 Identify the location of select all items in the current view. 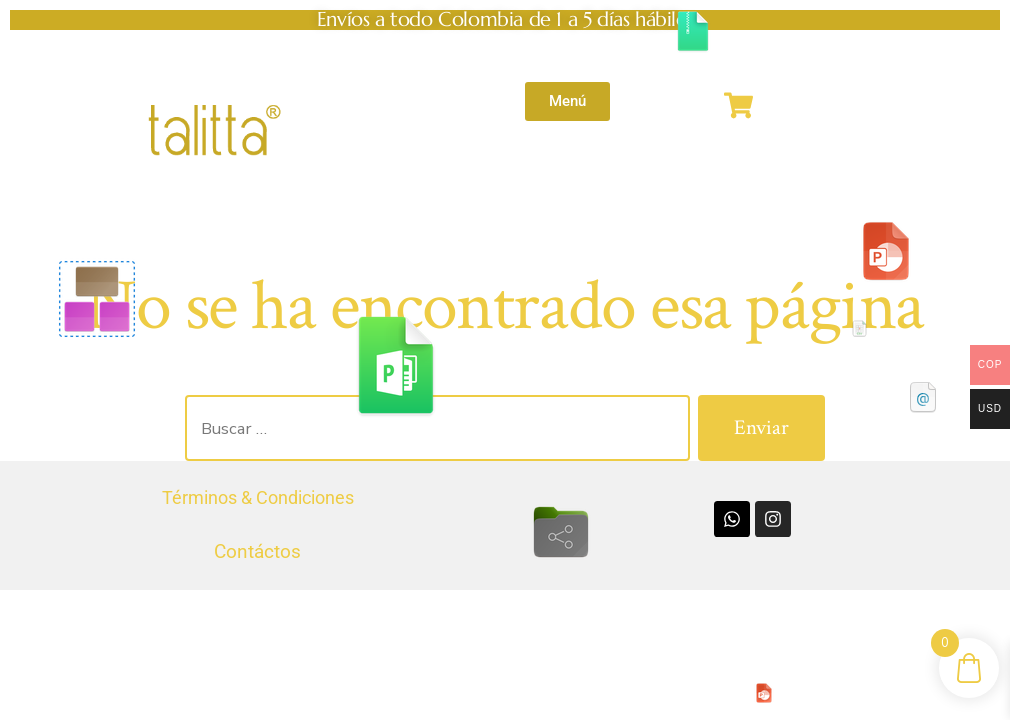
(97, 299).